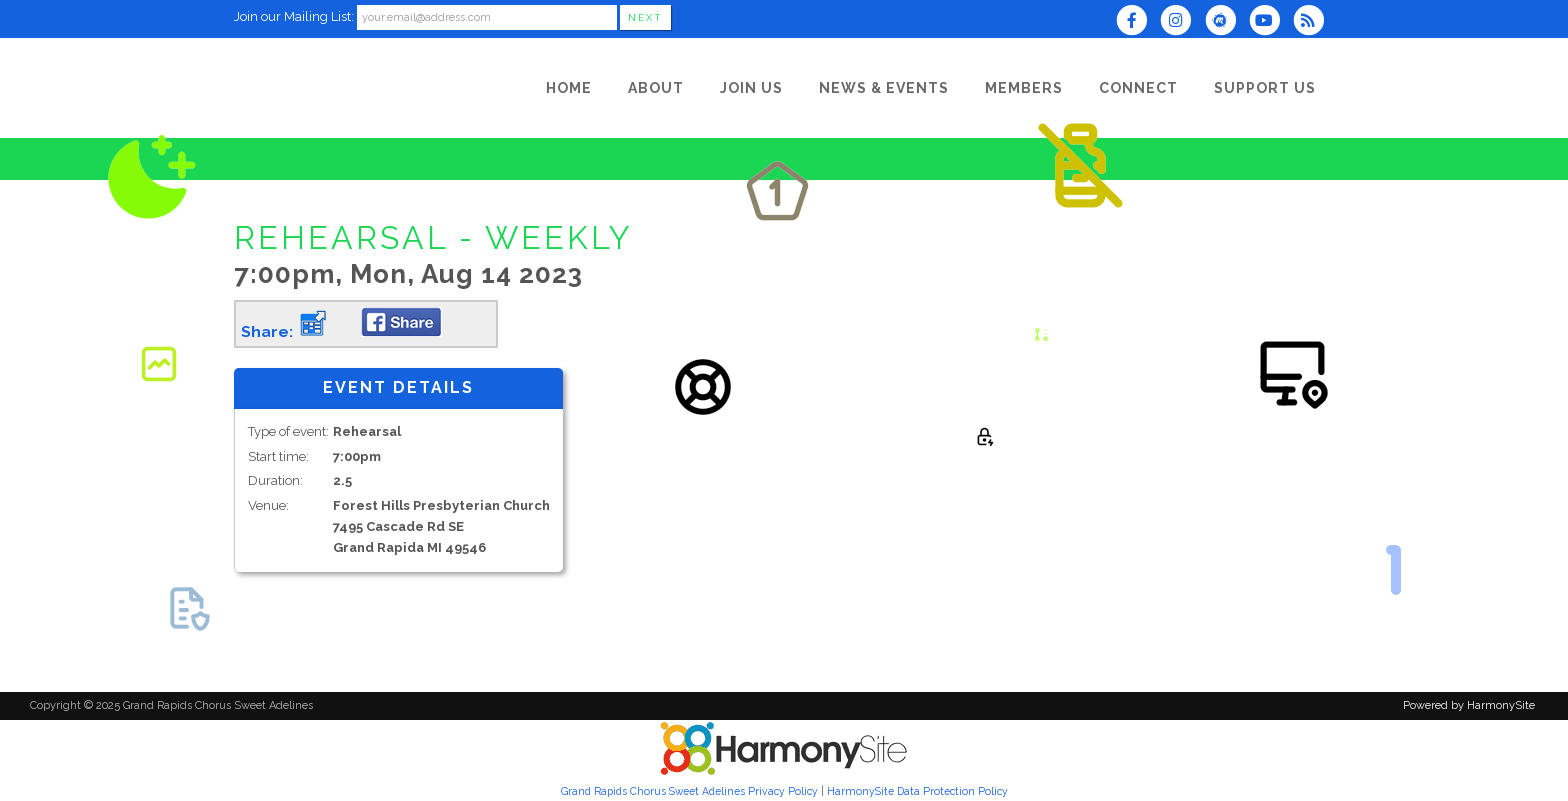 The image size is (1568, 801). What do you see at coordinates (703, 387) in the screenshot?
I see `access help or support resources` at bounding box center [703, 387].